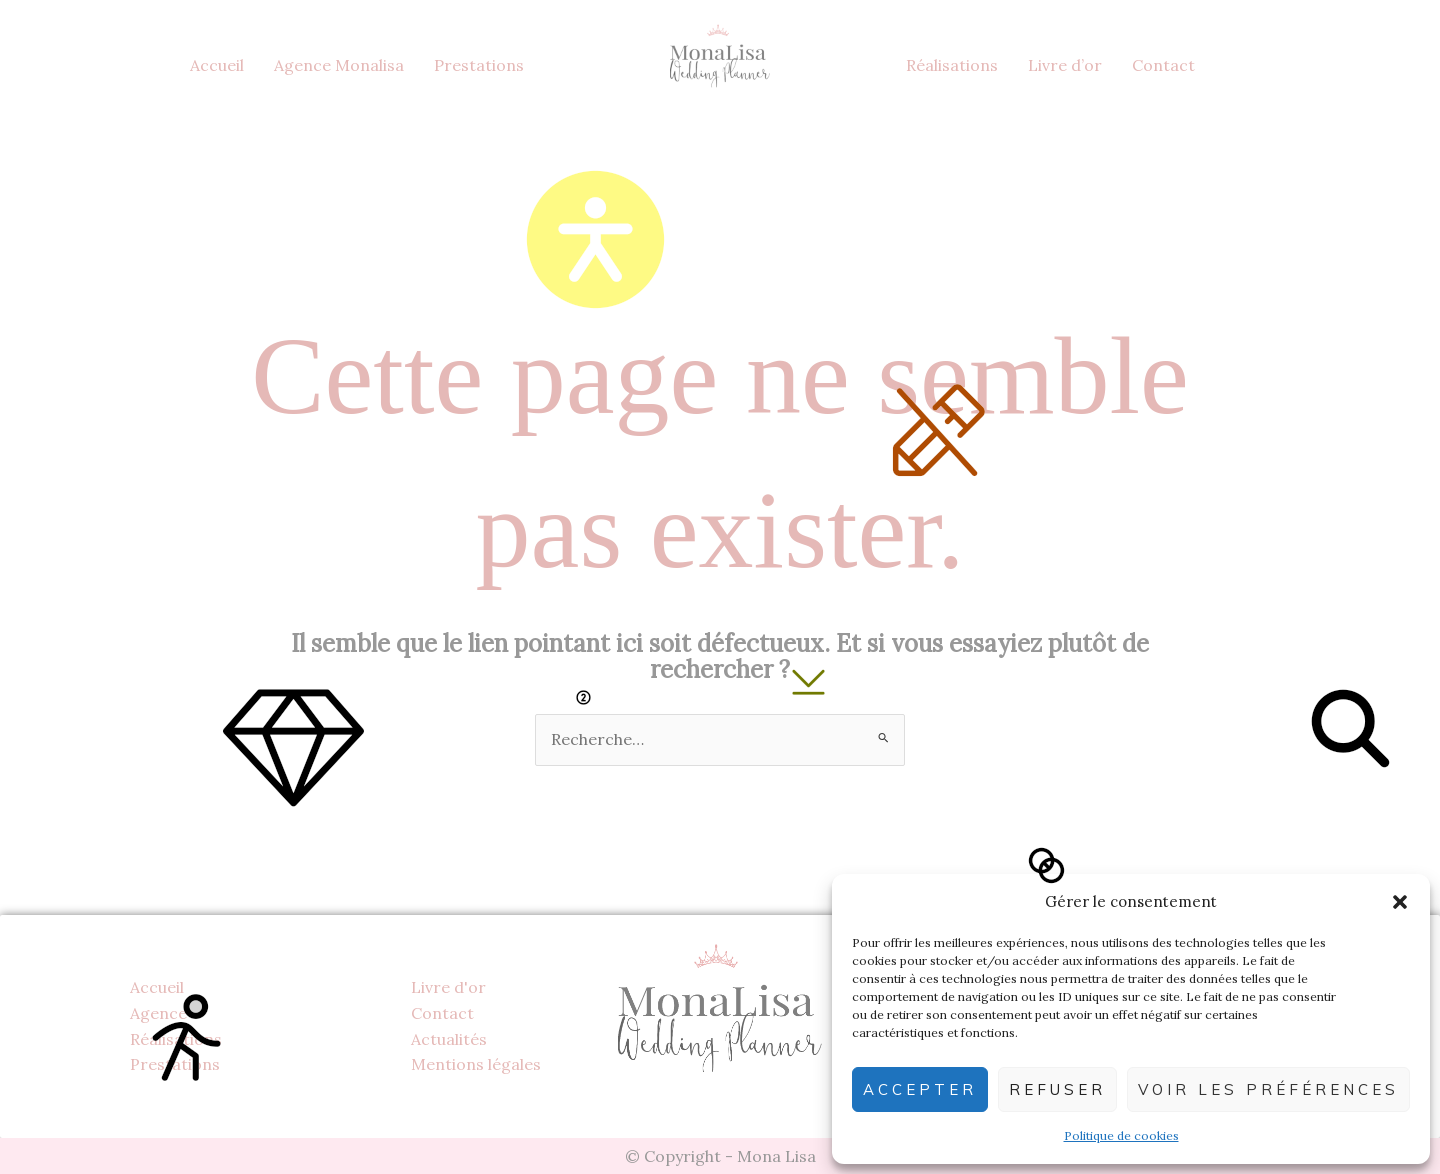 This screenshot has width=1440, height=1174. Describe the element at coordinates (1046, 865) in the screenshot. I see `intersect or merge selected objects` at that location.